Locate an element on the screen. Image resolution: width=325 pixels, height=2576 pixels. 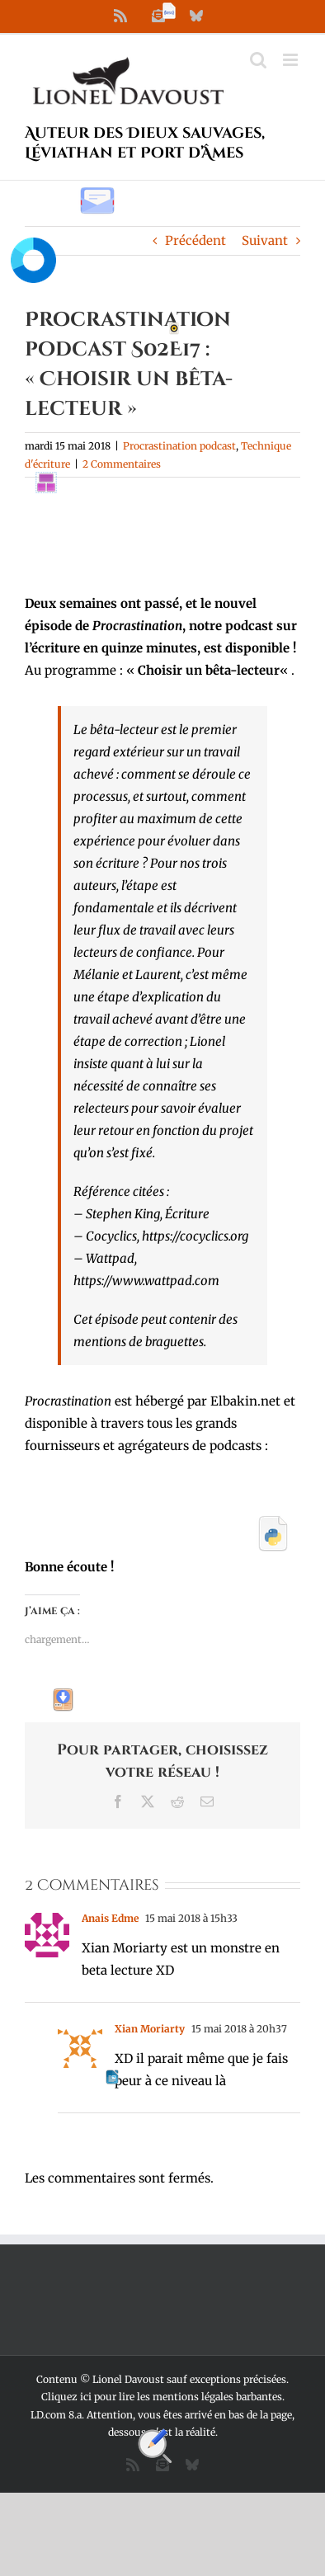
open sound or audio settings panel is located at coordinates (174, 328).